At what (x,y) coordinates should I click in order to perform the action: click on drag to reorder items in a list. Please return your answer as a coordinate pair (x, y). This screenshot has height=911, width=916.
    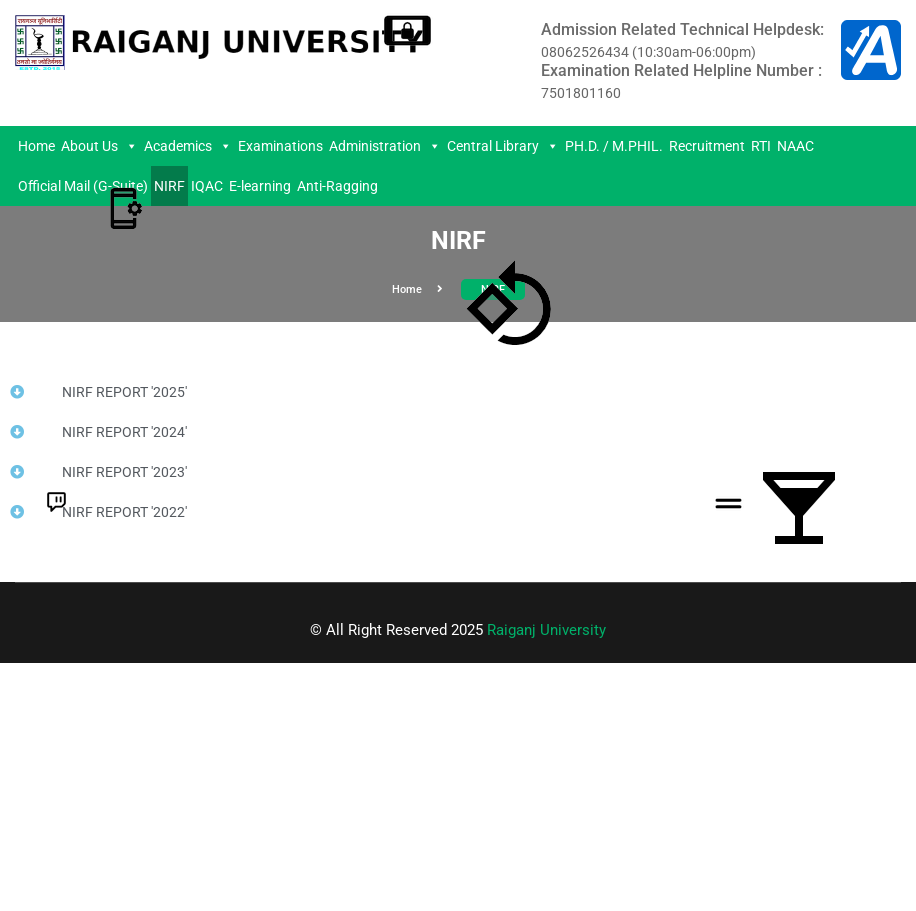
    Looking at the image, I should click on (728, 503).